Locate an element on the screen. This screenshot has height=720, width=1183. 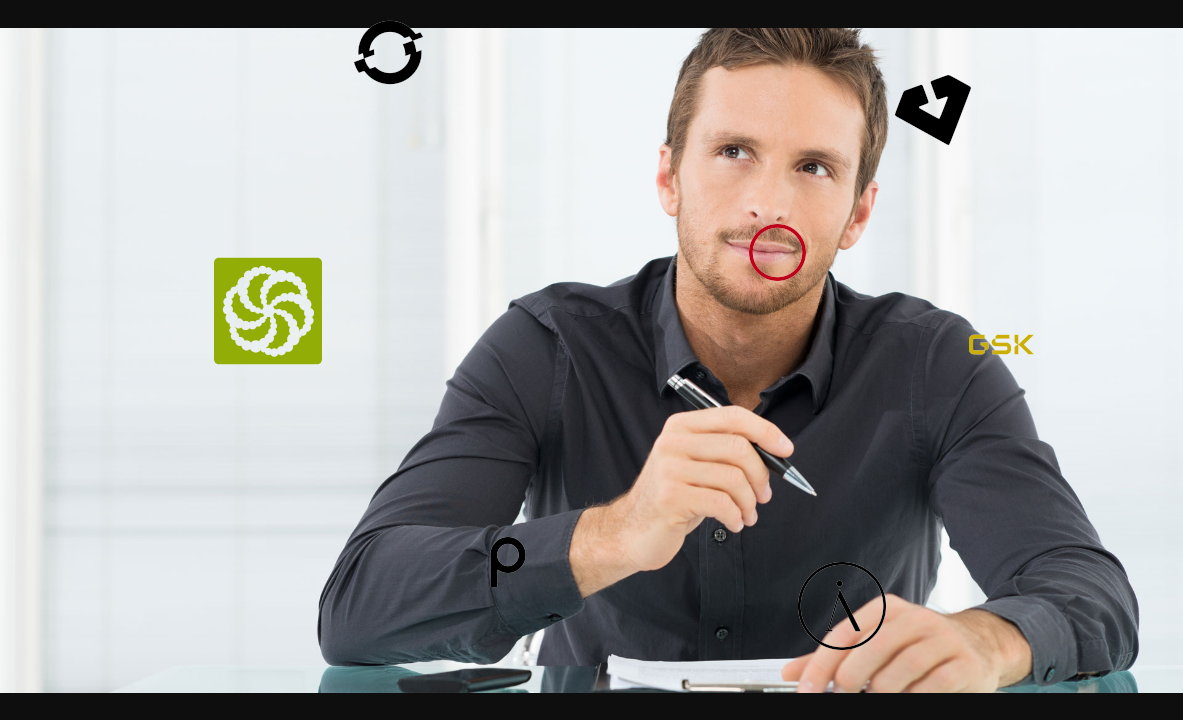
visit codewars coding challenge platform is located at coordinates (268, 311).